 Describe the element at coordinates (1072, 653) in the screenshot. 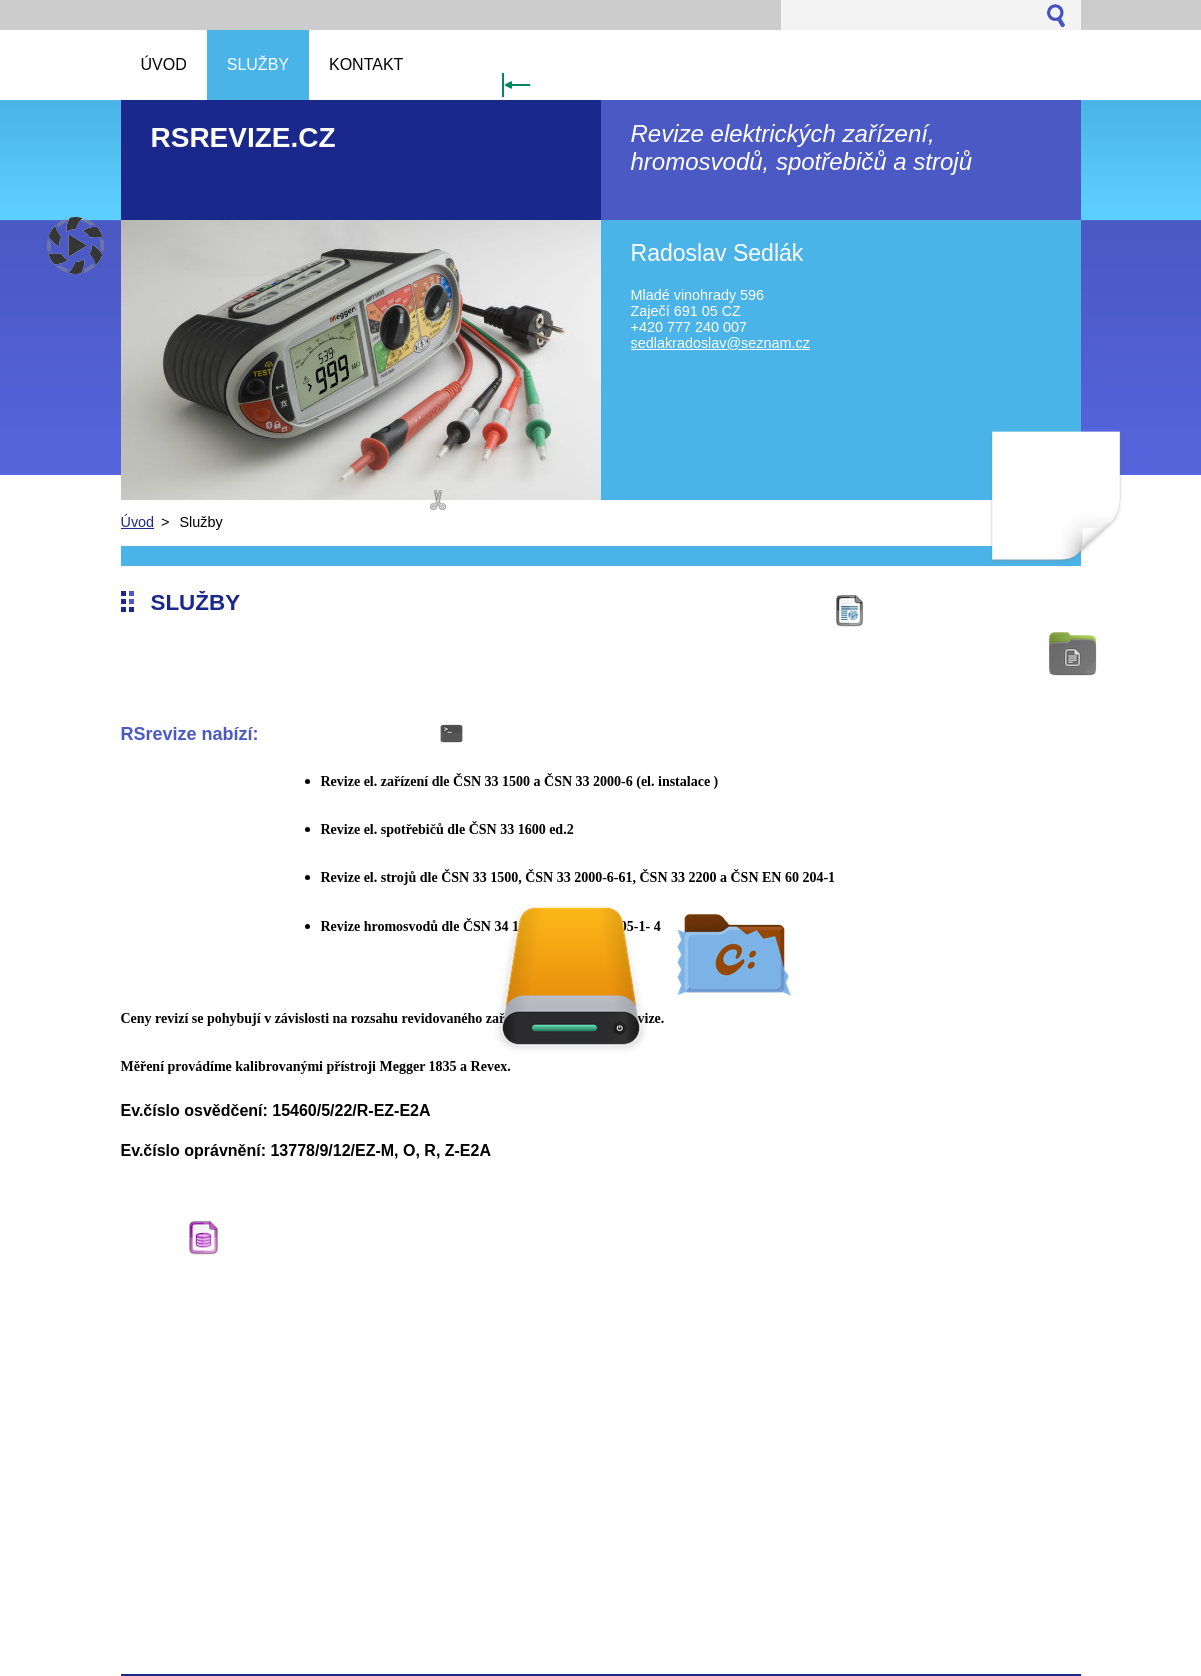

I see `open your documents folder` at that location.